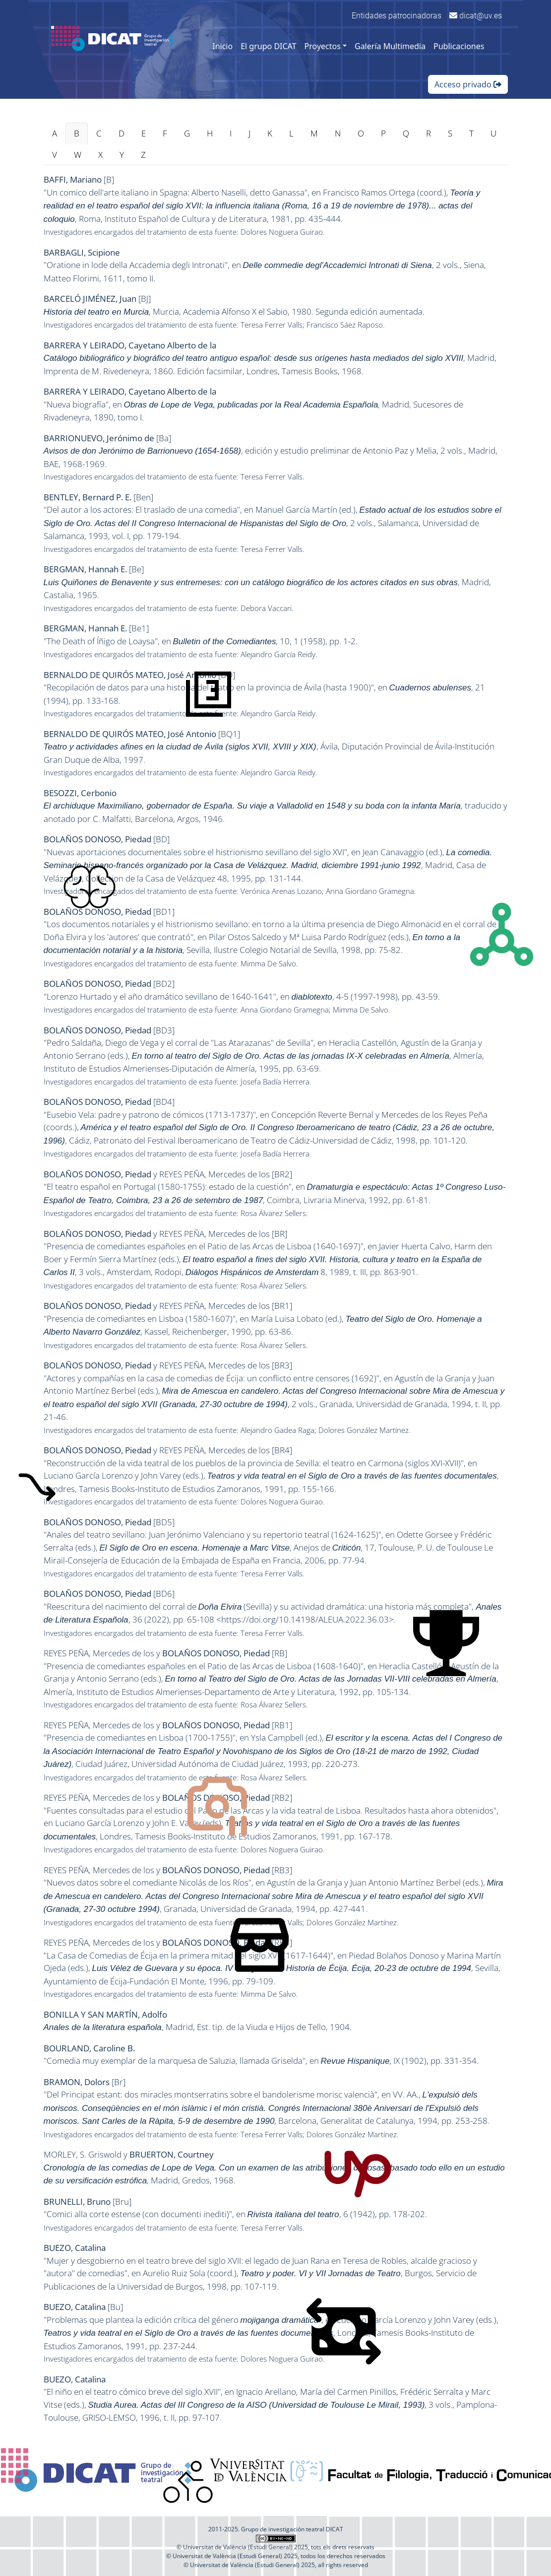  I want to click on view achievements or awards, so click(446, 1643).